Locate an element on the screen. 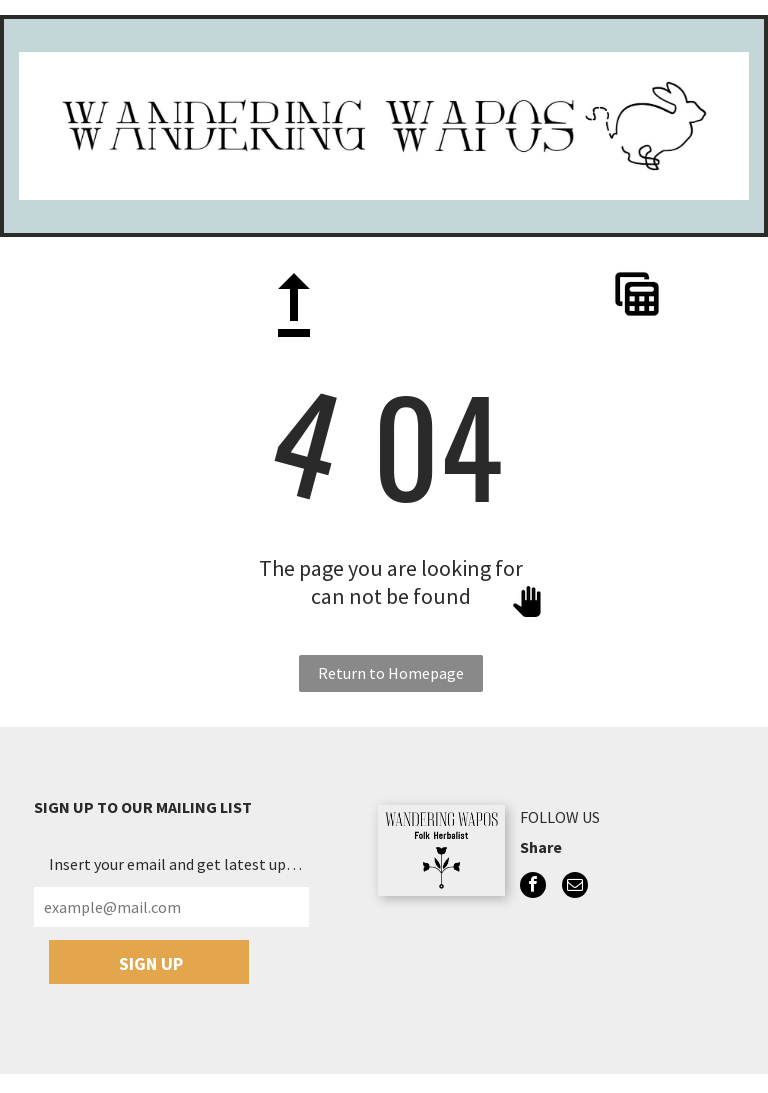  upgrade to a newer version is located at coordinates (294, 305).